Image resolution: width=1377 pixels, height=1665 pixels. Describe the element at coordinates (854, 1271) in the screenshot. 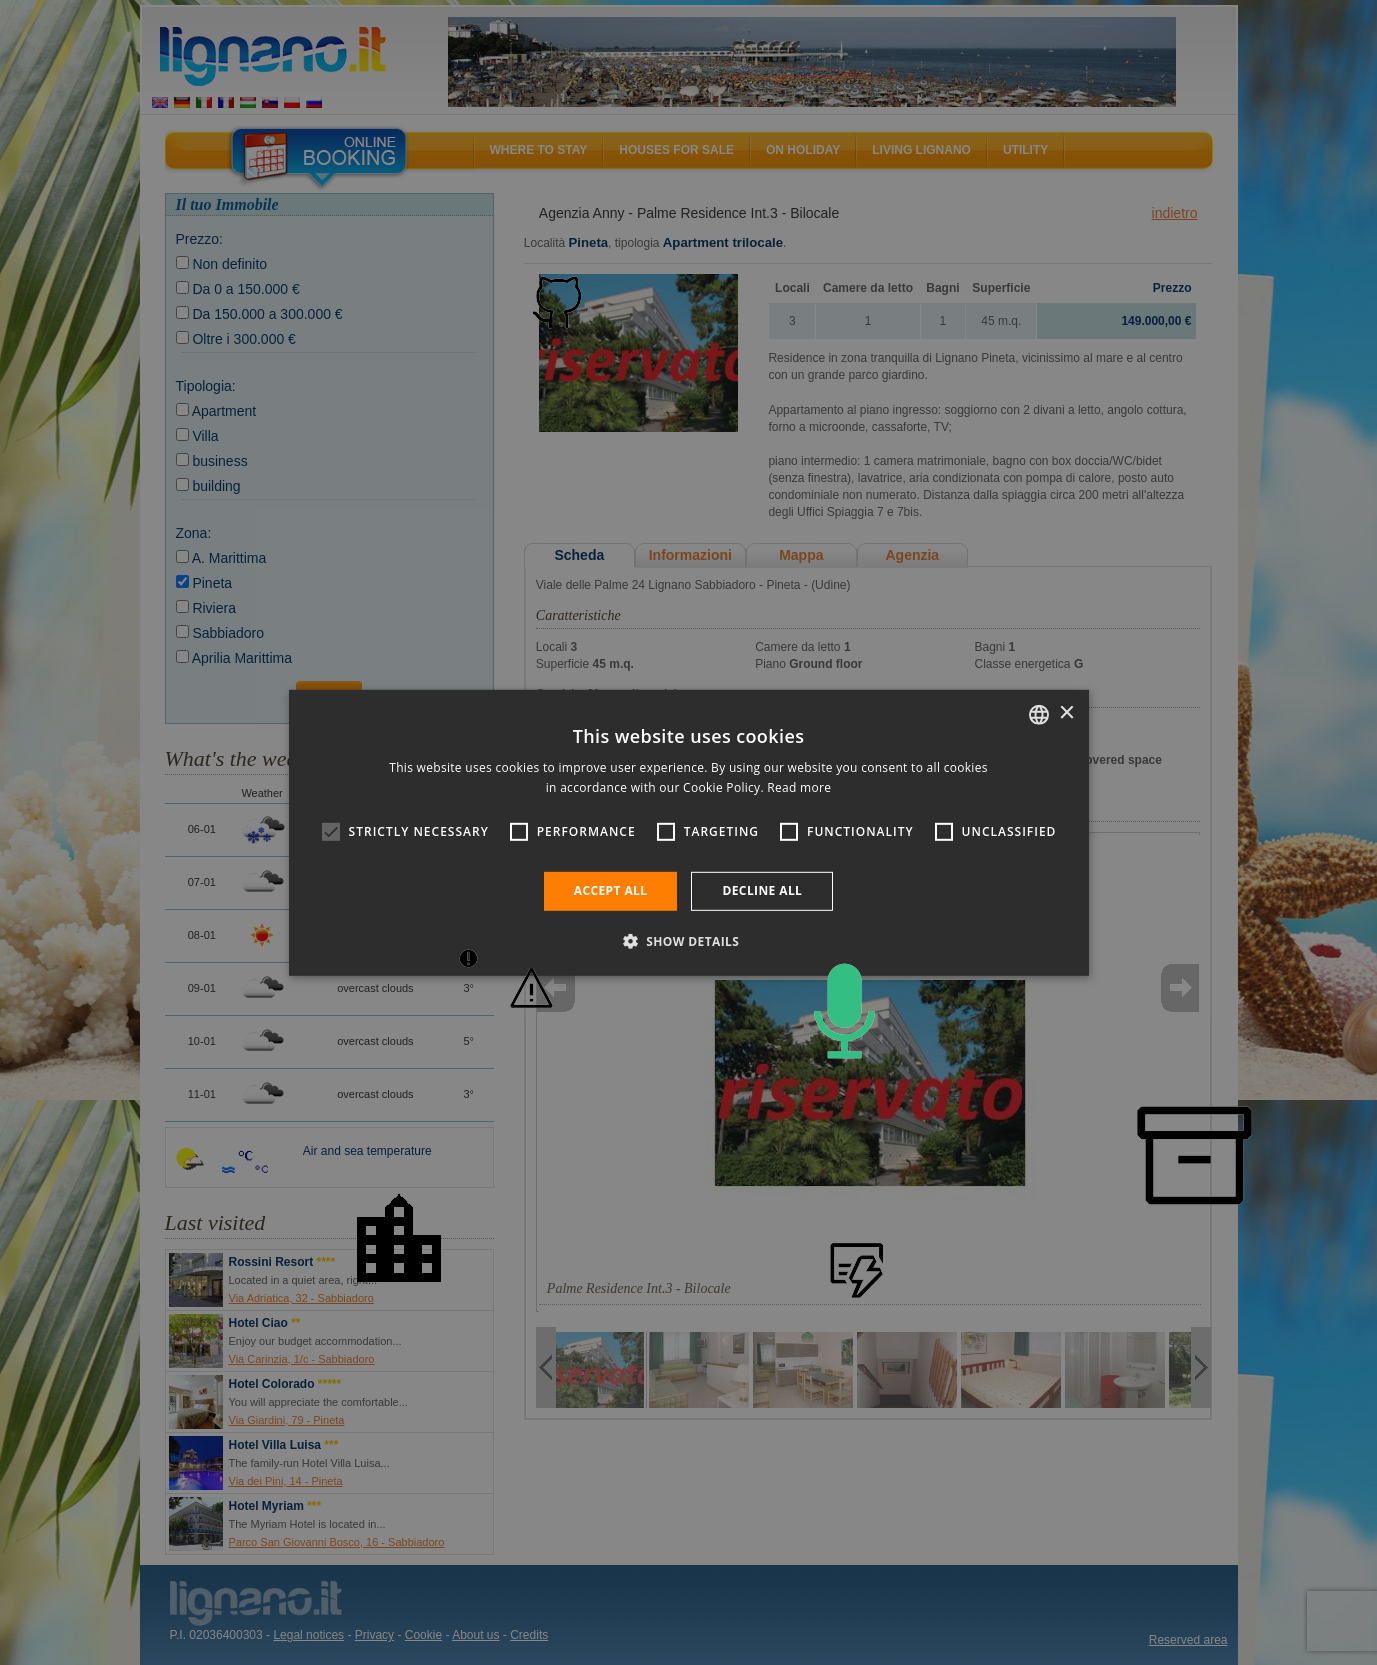

I see `configure github actions workflow` at that location.